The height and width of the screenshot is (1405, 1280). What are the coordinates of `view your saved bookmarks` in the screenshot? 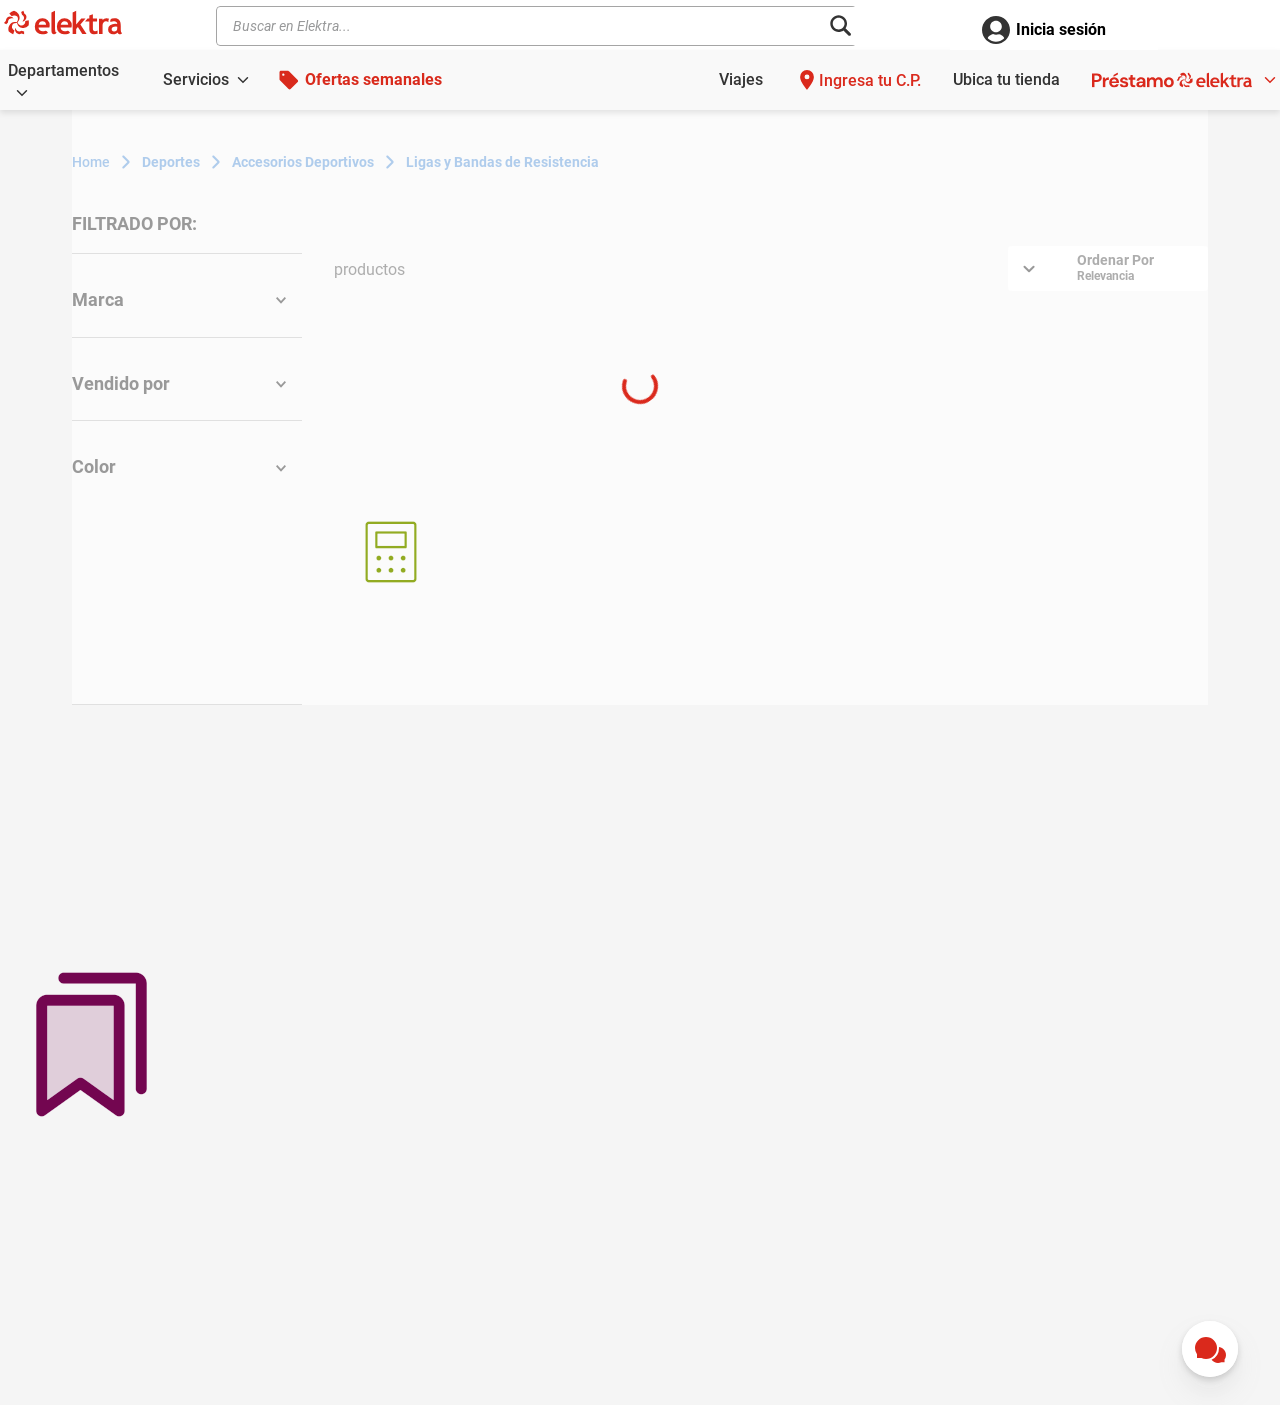 It's located at (91, 1044).